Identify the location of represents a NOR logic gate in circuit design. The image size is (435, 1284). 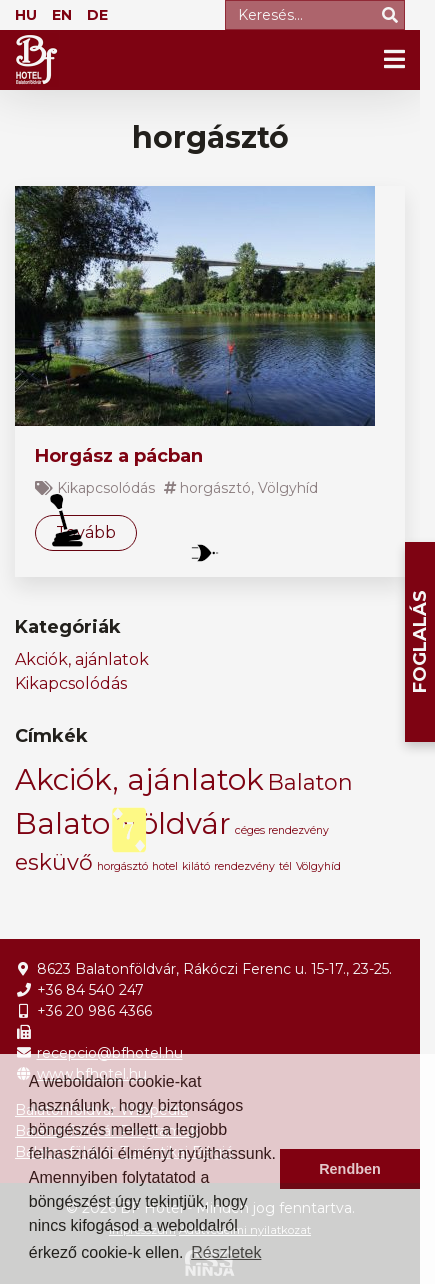
(205, 553).